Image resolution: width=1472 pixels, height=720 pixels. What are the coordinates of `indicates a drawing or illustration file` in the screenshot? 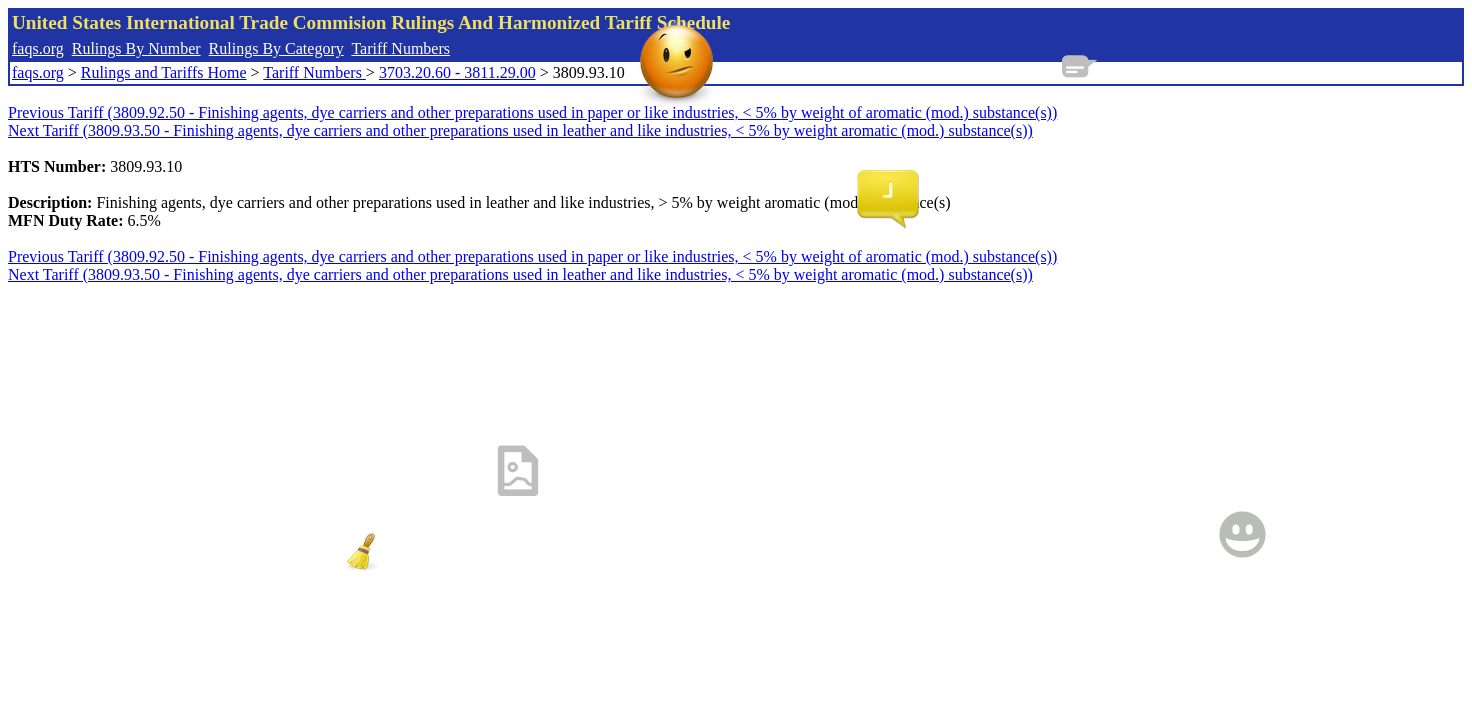 It's located at (518, 469).